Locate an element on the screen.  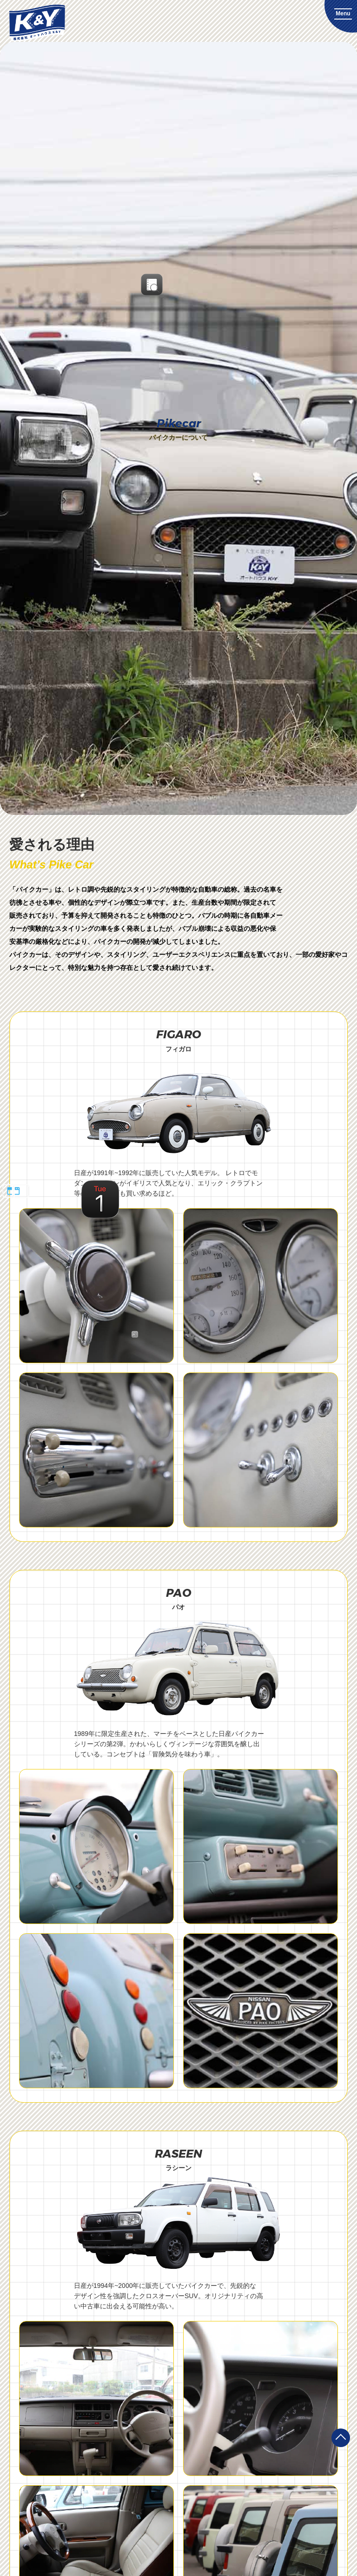
snap window to left half of screen is located at coordinates (16, 1191).